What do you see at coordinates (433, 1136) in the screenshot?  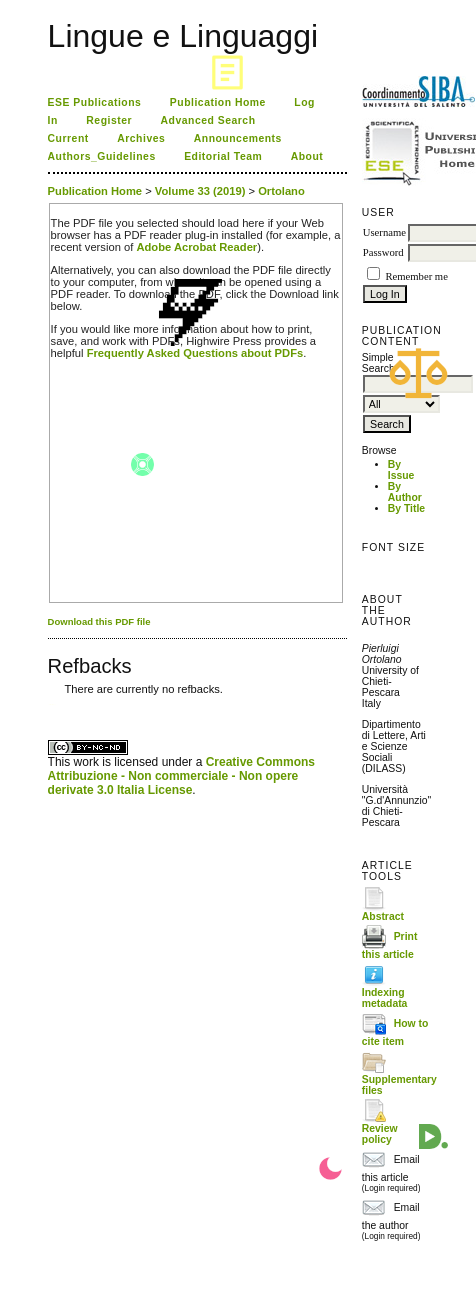 I see `open DTube video platform` at bounding box center [433, 1136].